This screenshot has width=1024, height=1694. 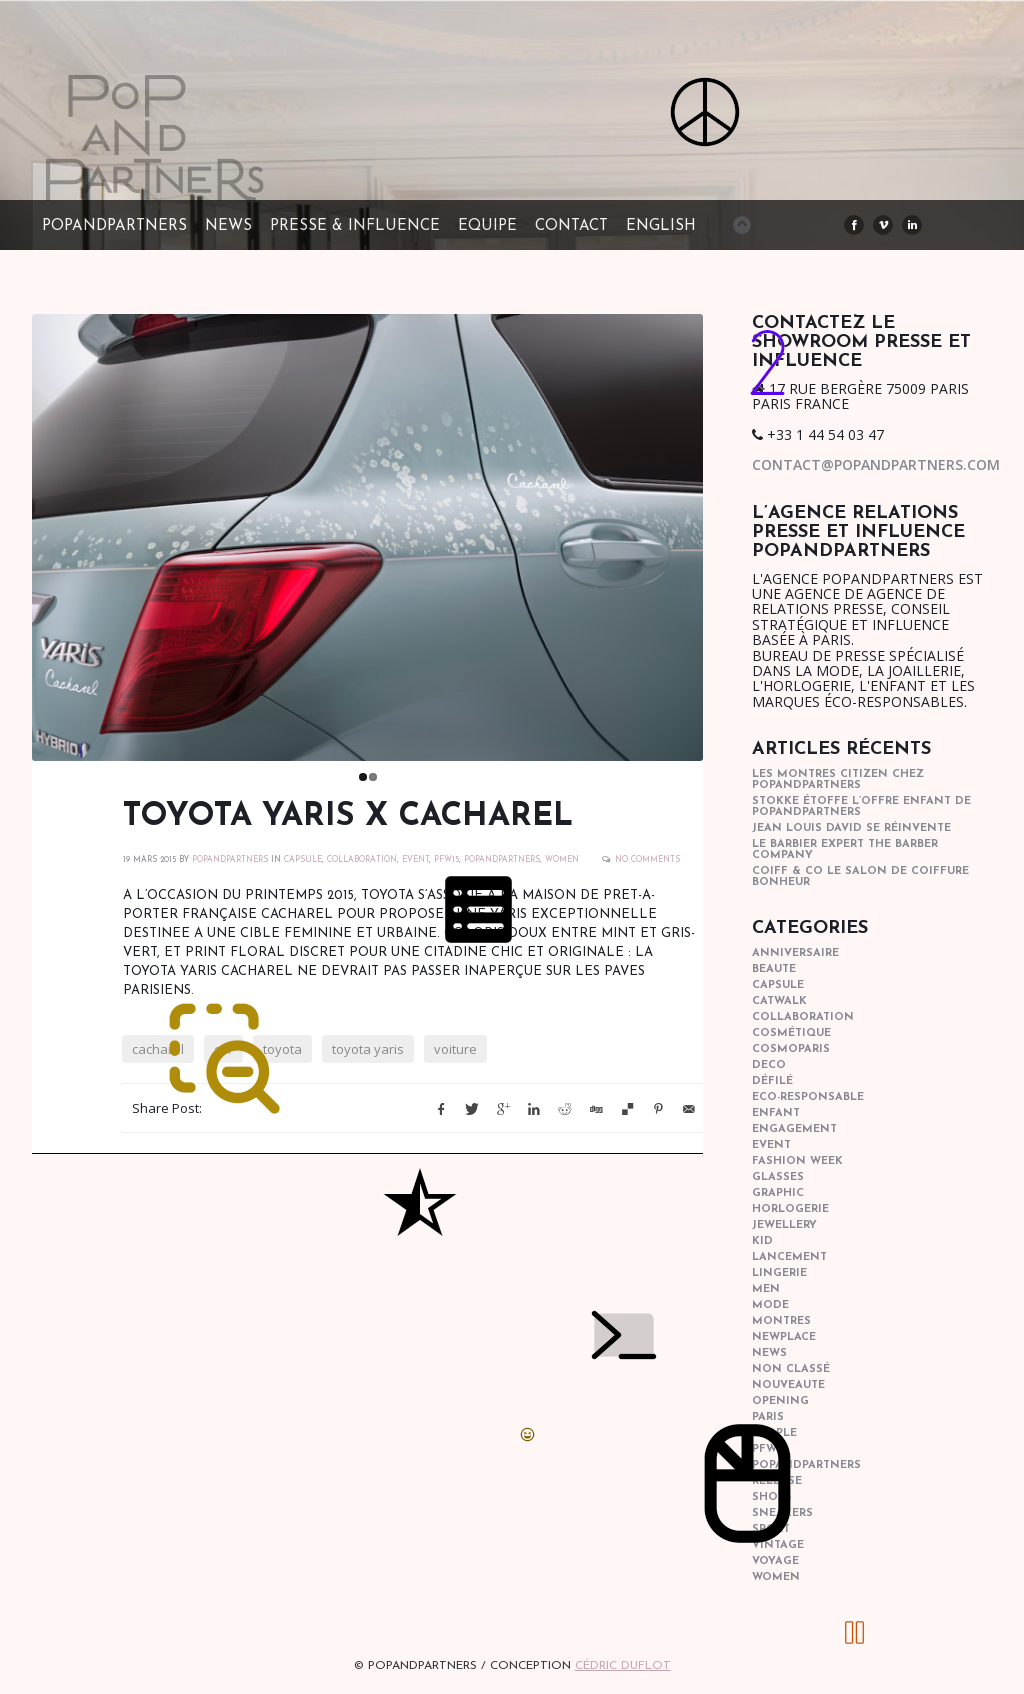 What do you see at coordinates (767, 362) in the screenshot?
I see `indicates step two in a multi-step process` at bounding box center [767, 362].